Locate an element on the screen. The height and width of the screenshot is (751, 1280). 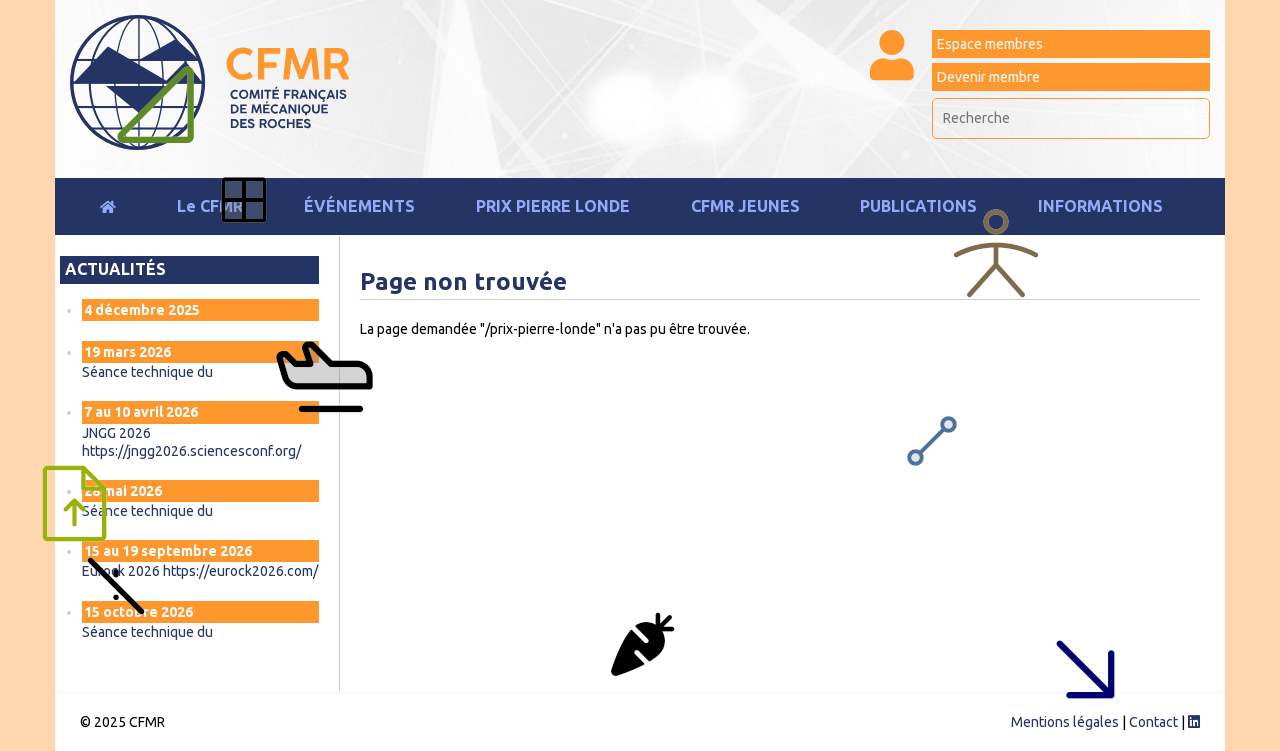
indicates flight mode is active is located at coordinates (324, 373).